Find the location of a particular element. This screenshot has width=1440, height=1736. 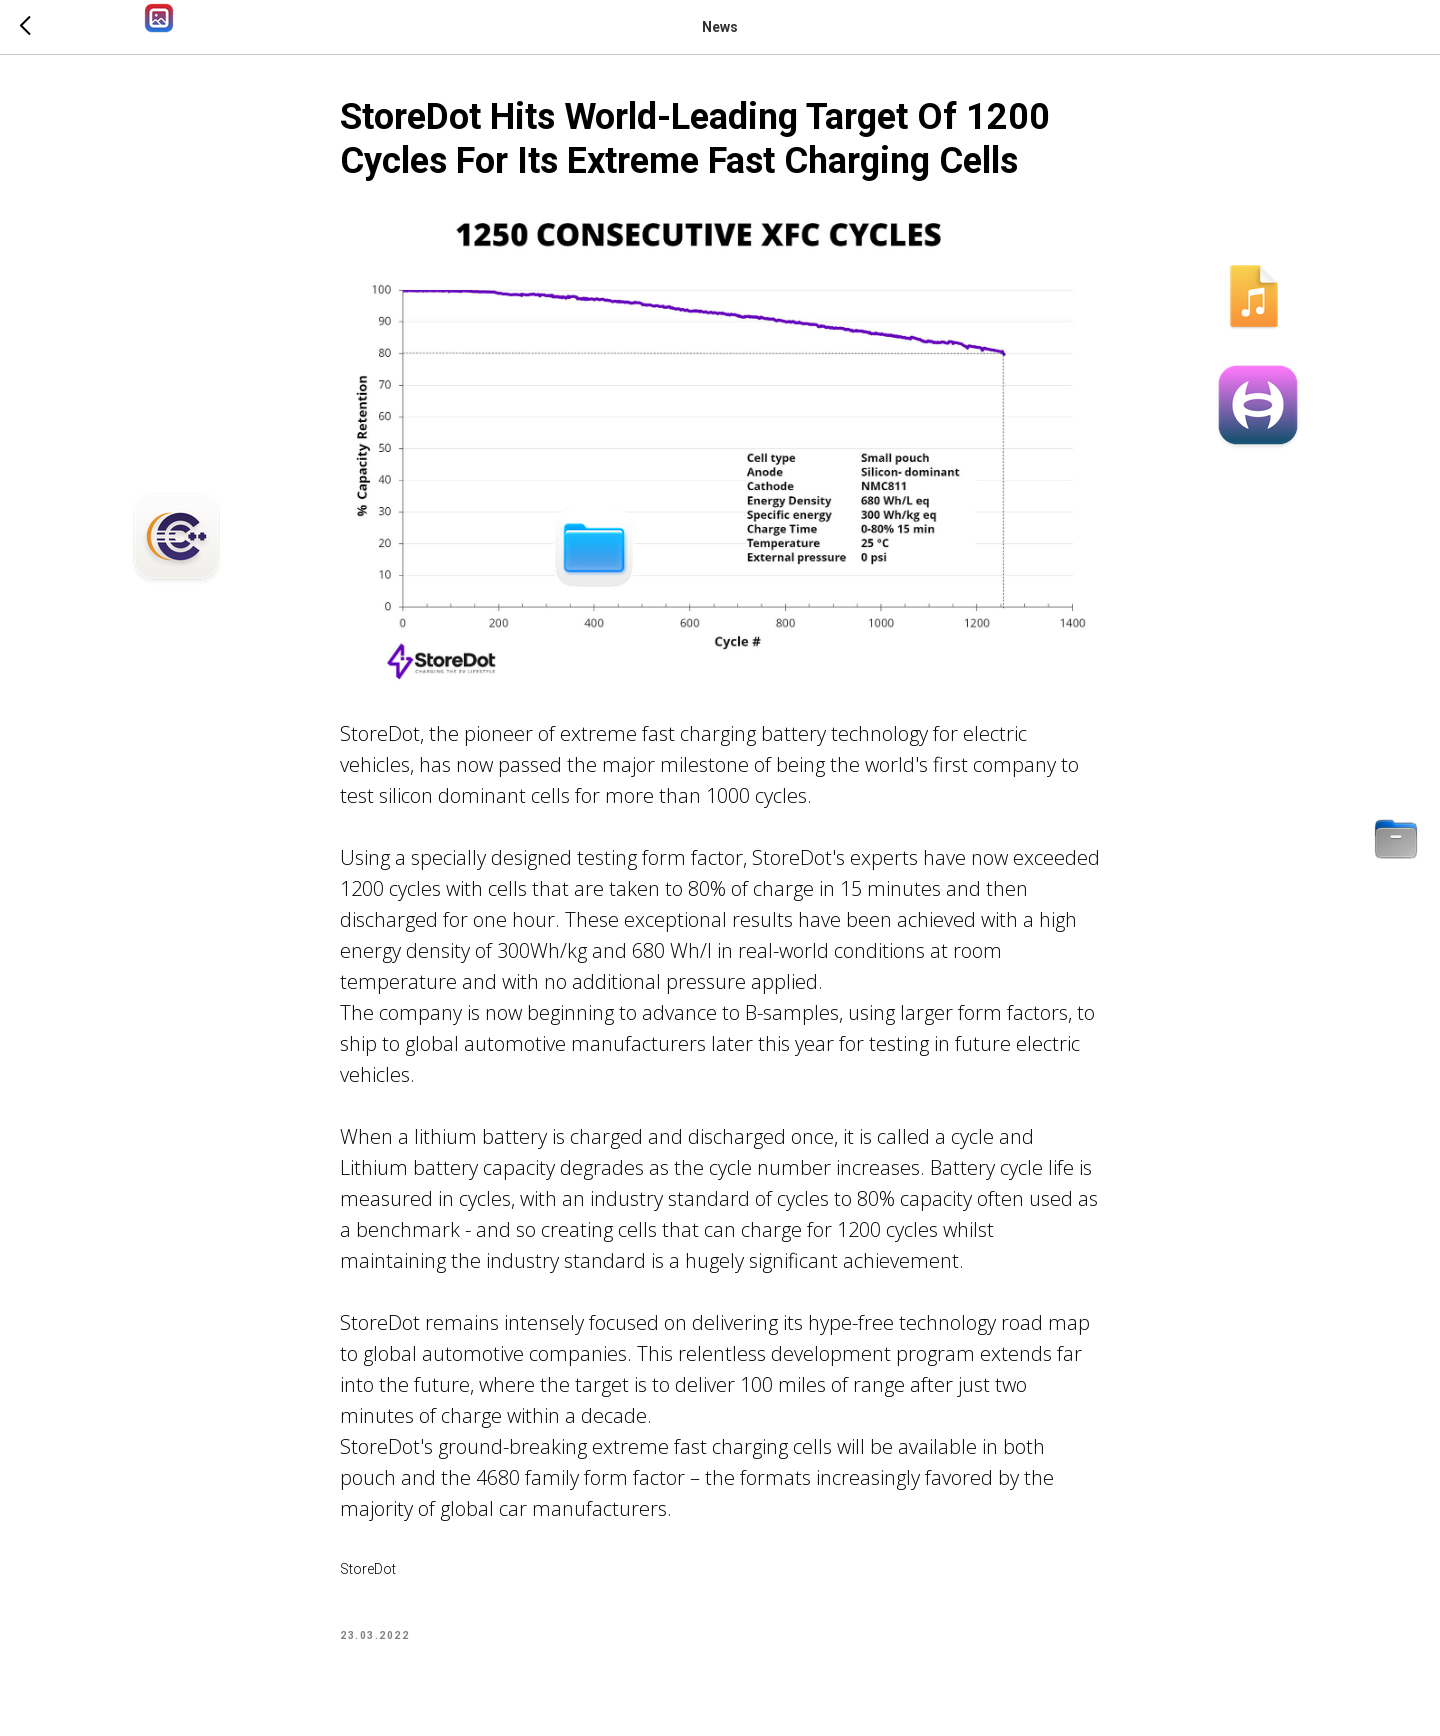

launch eclipse cdt development environment is located at coordinates (176, 536).